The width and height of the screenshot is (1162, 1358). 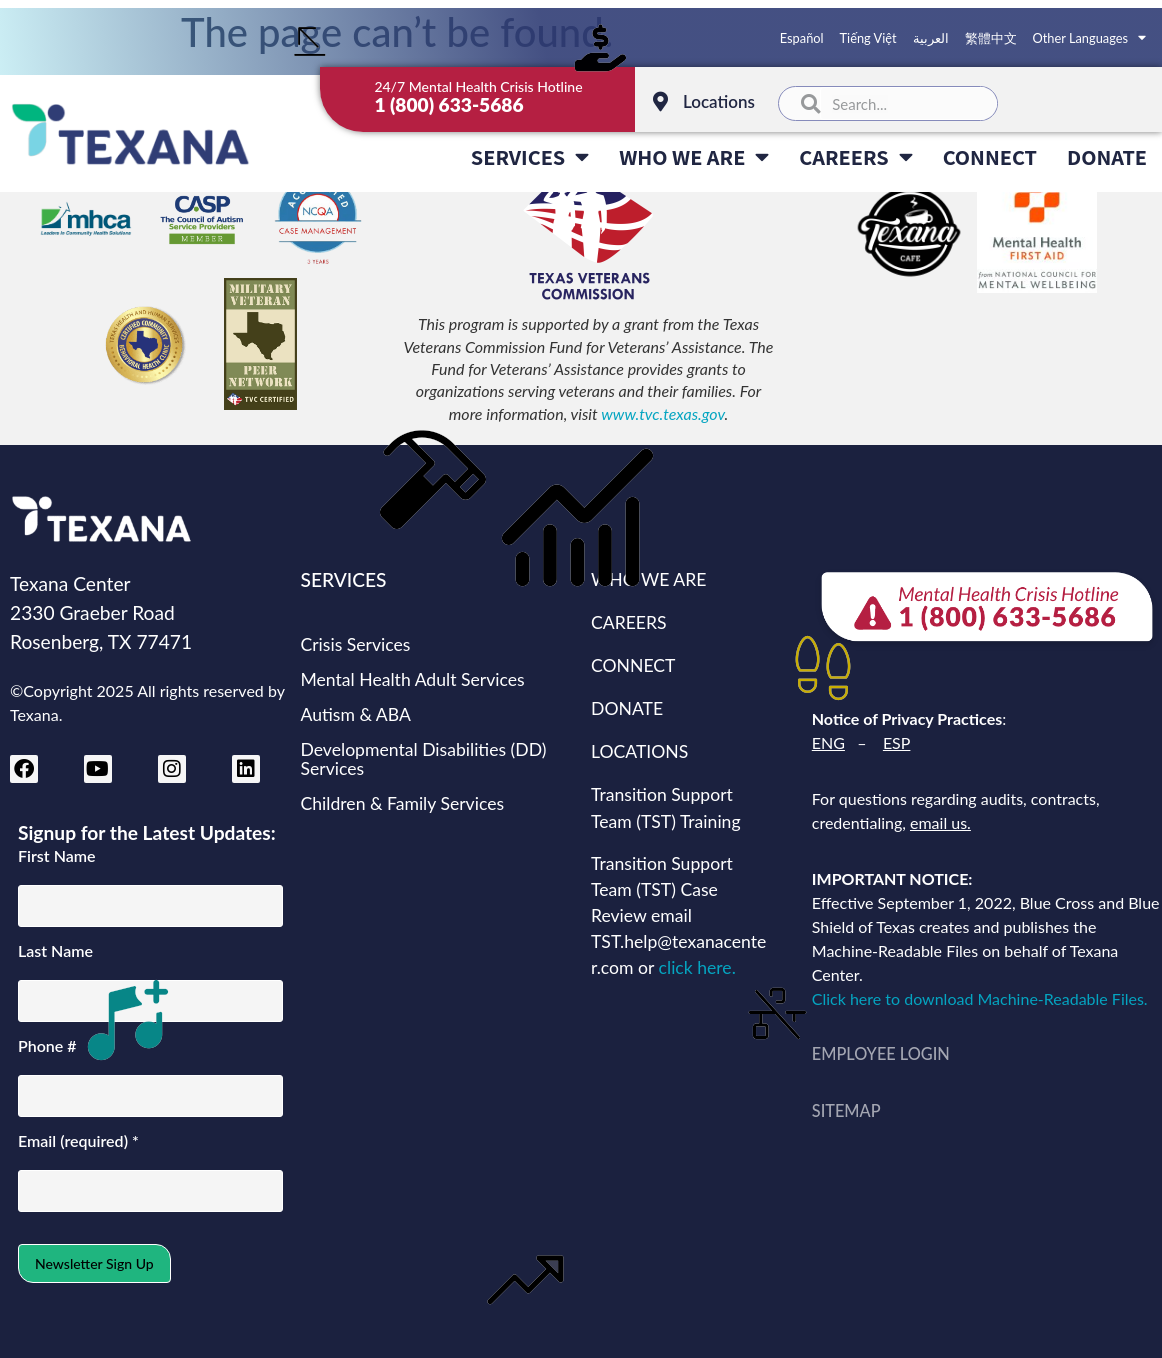 What do you see at coordinates (308, 41) in the screenshot?
I see `navigate to the top-left or beginning of content` at bounding box center [308, 41].